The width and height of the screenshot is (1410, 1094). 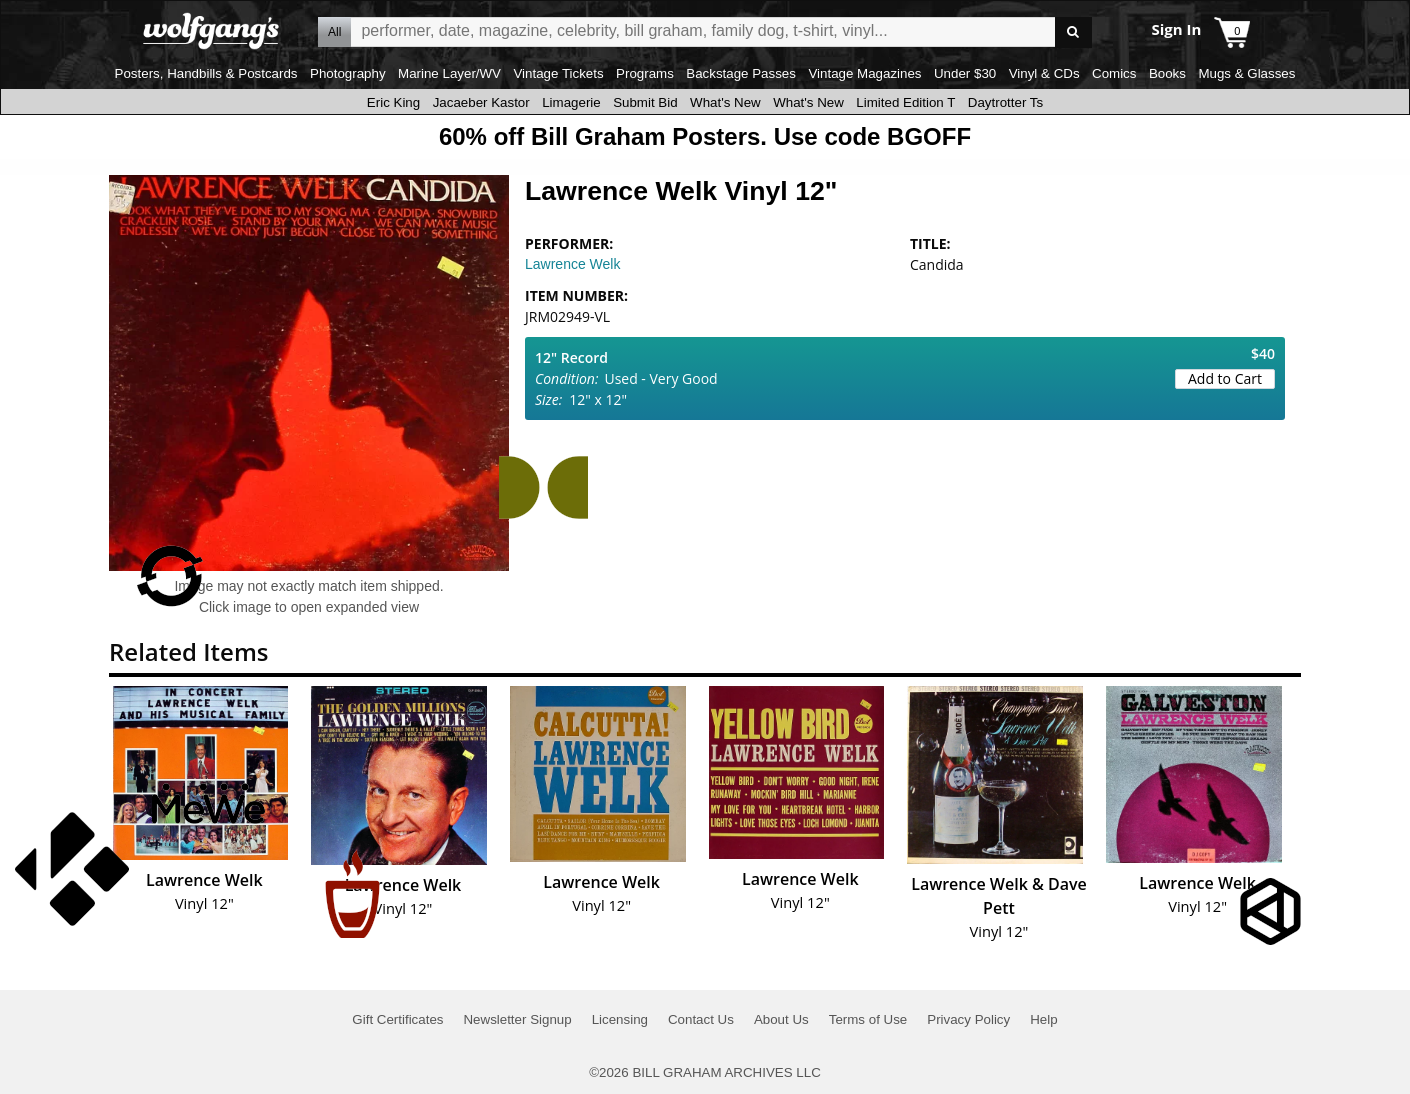 I want to click on open the MeWe social network app, so click(x=208, y=803).